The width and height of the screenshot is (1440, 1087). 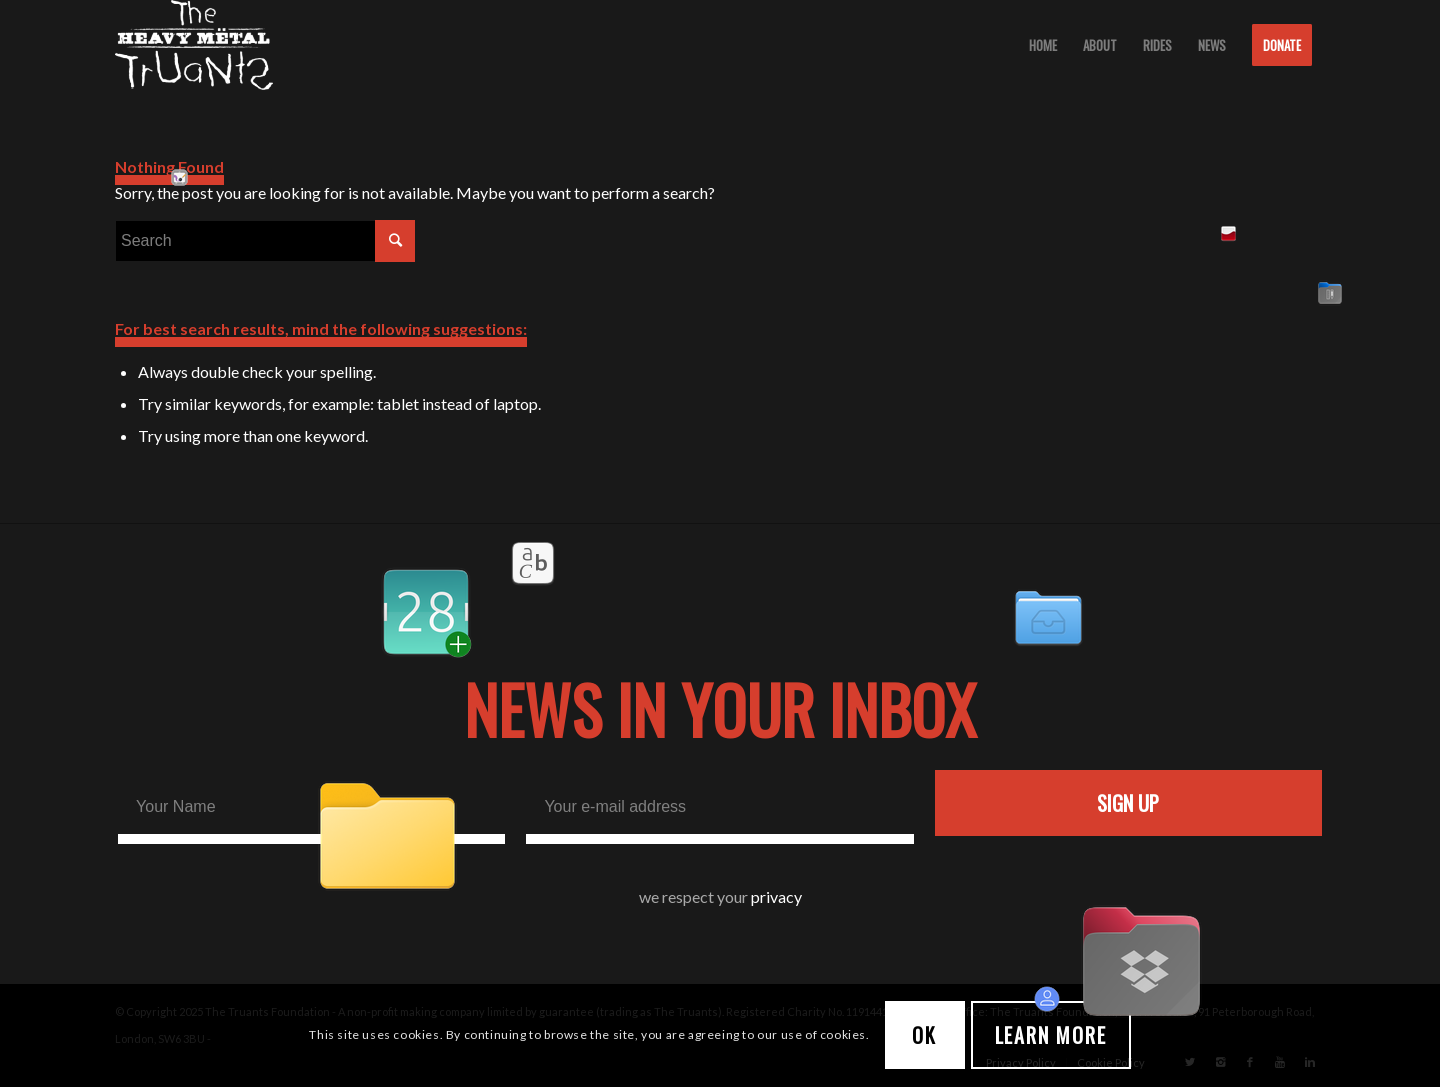 What do you see at coordinates (426, 612) in the screenshot?
I see `create a new calendar appointment` at bounding box center [426, 612].